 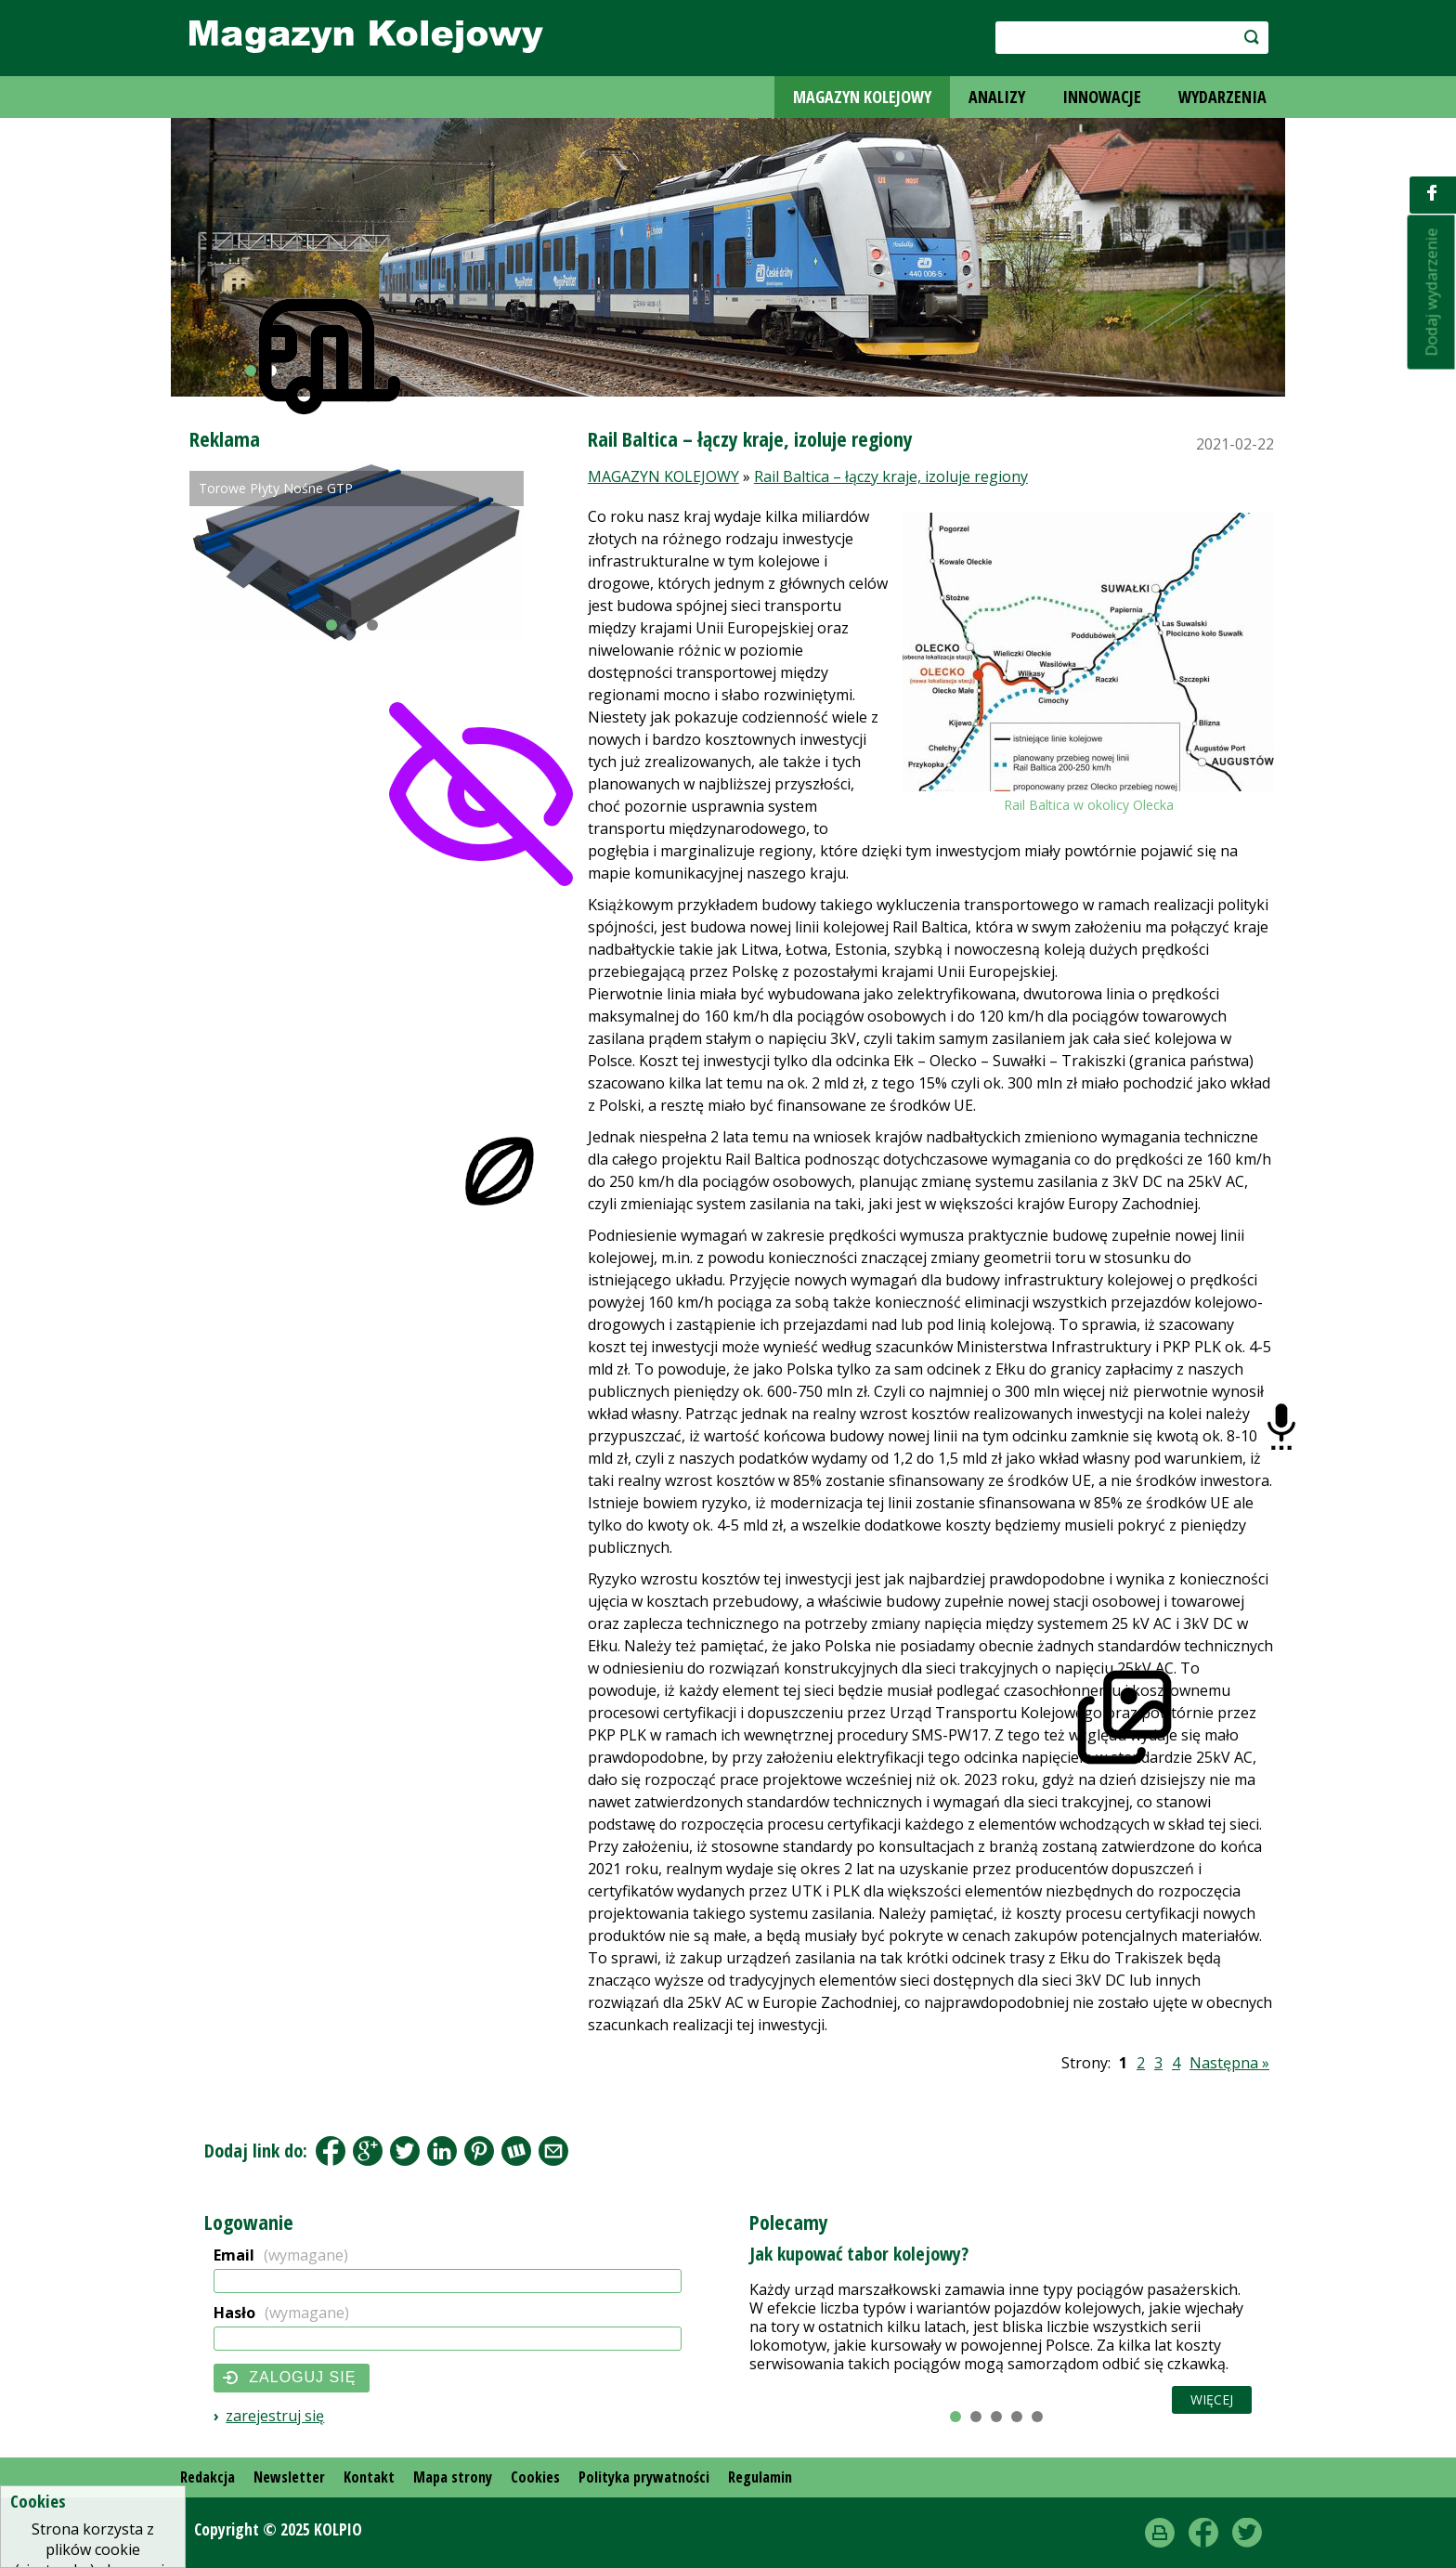 What do you see at coordinates (330, 350) in the screenshot?
I see `select caravan or RV accommodation` at bounding box center [330, 350].